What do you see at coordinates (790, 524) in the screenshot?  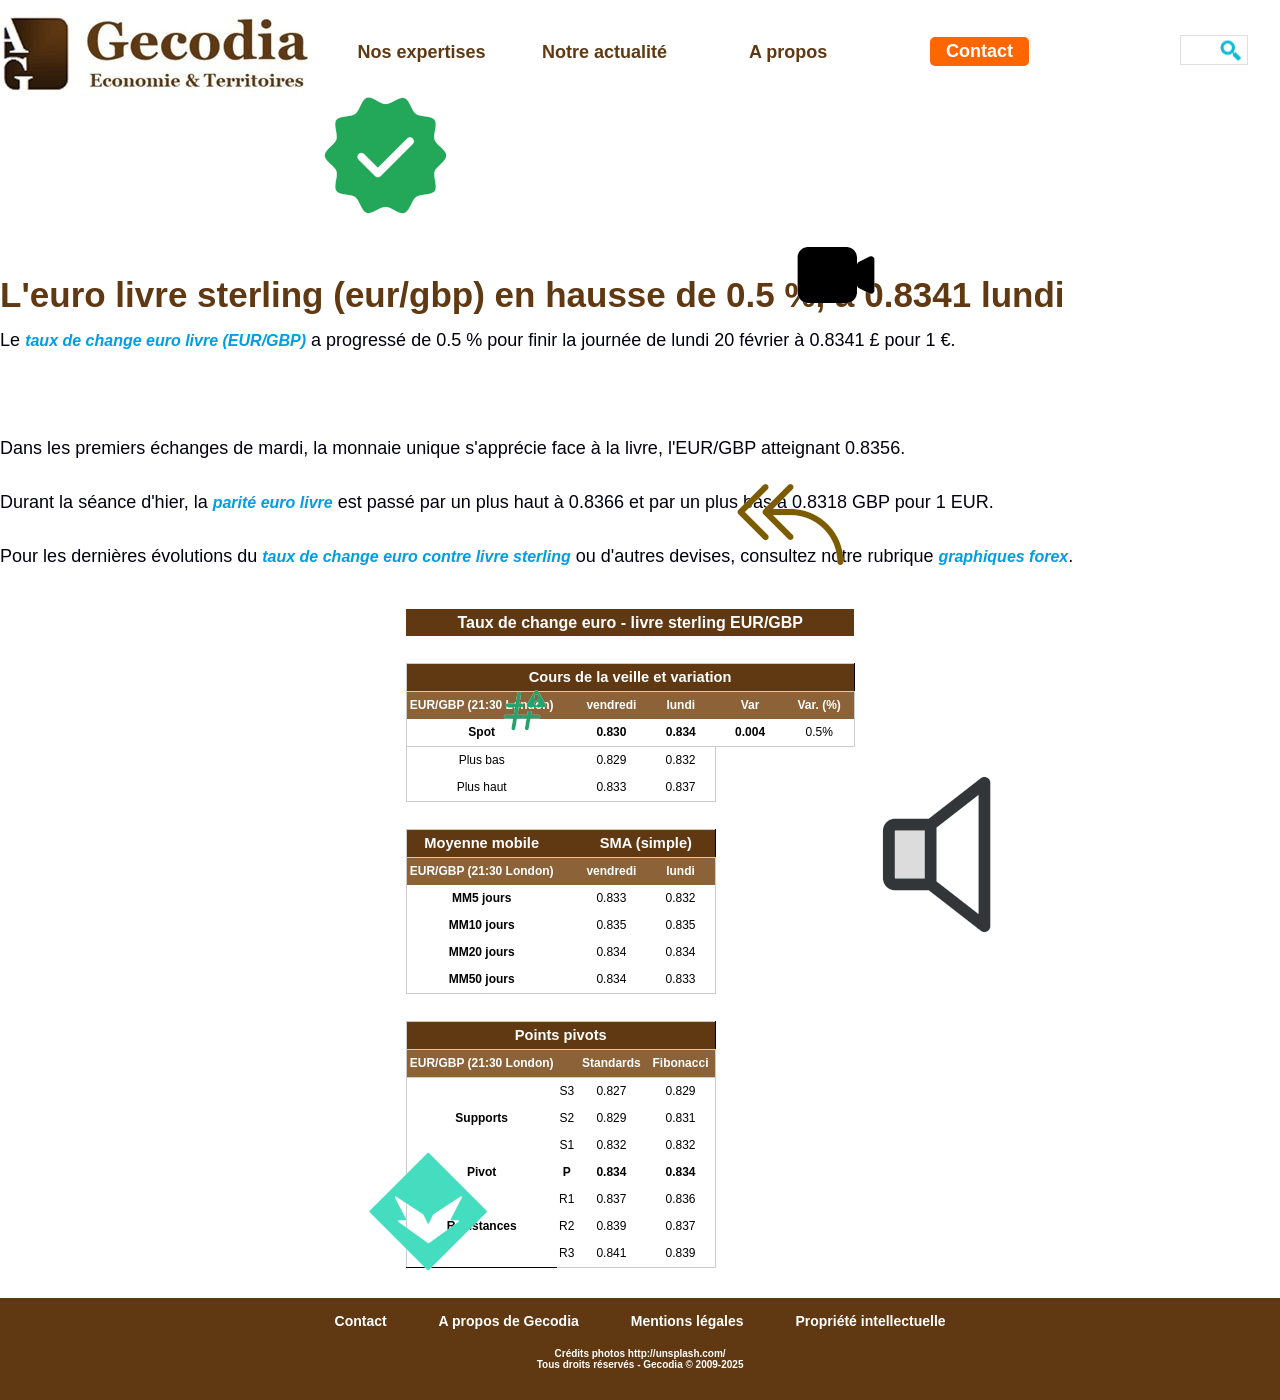 I see `reply all to a message or email` at bounding box center [790, 524].